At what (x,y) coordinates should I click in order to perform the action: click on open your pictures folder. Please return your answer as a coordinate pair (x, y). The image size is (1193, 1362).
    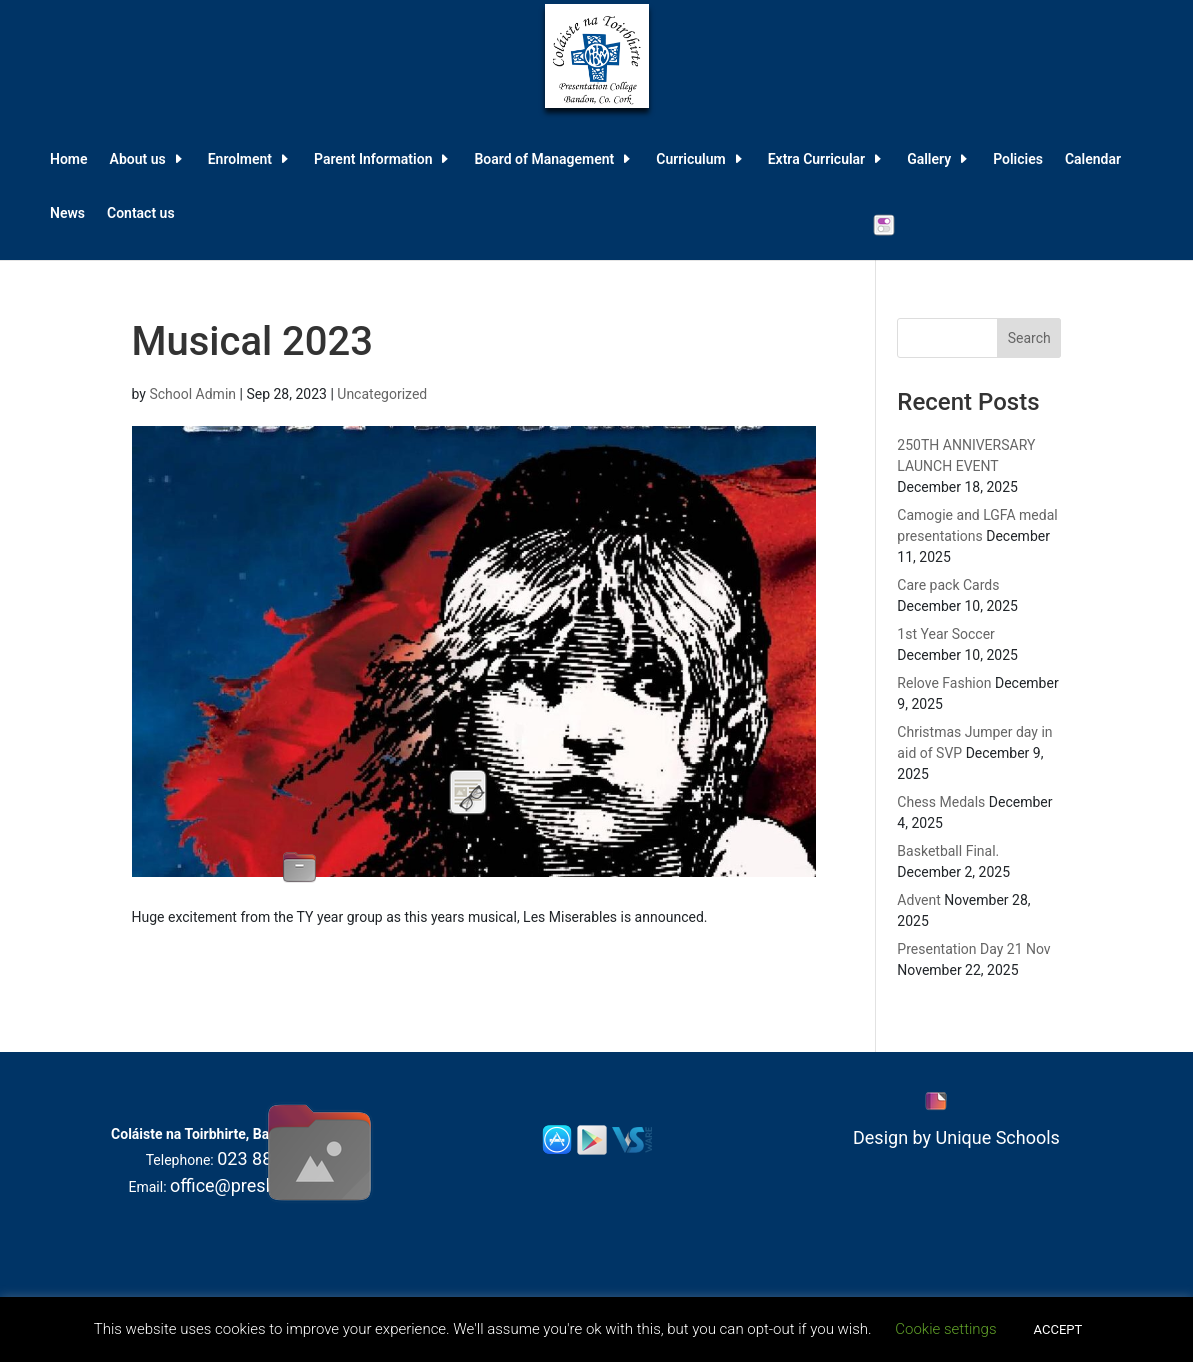
    Looking at the image, I should click on (319, 1152).